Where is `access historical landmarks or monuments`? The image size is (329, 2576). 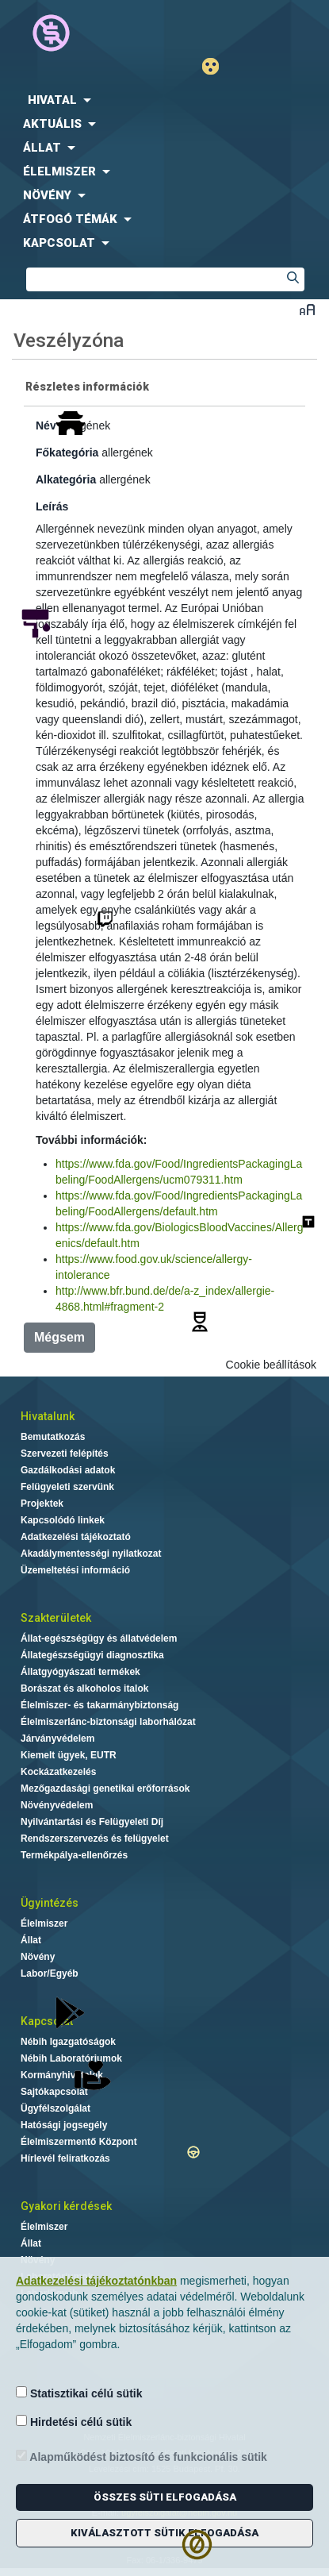 access historical landmarks or monuments is located at coordinates (71, 423).